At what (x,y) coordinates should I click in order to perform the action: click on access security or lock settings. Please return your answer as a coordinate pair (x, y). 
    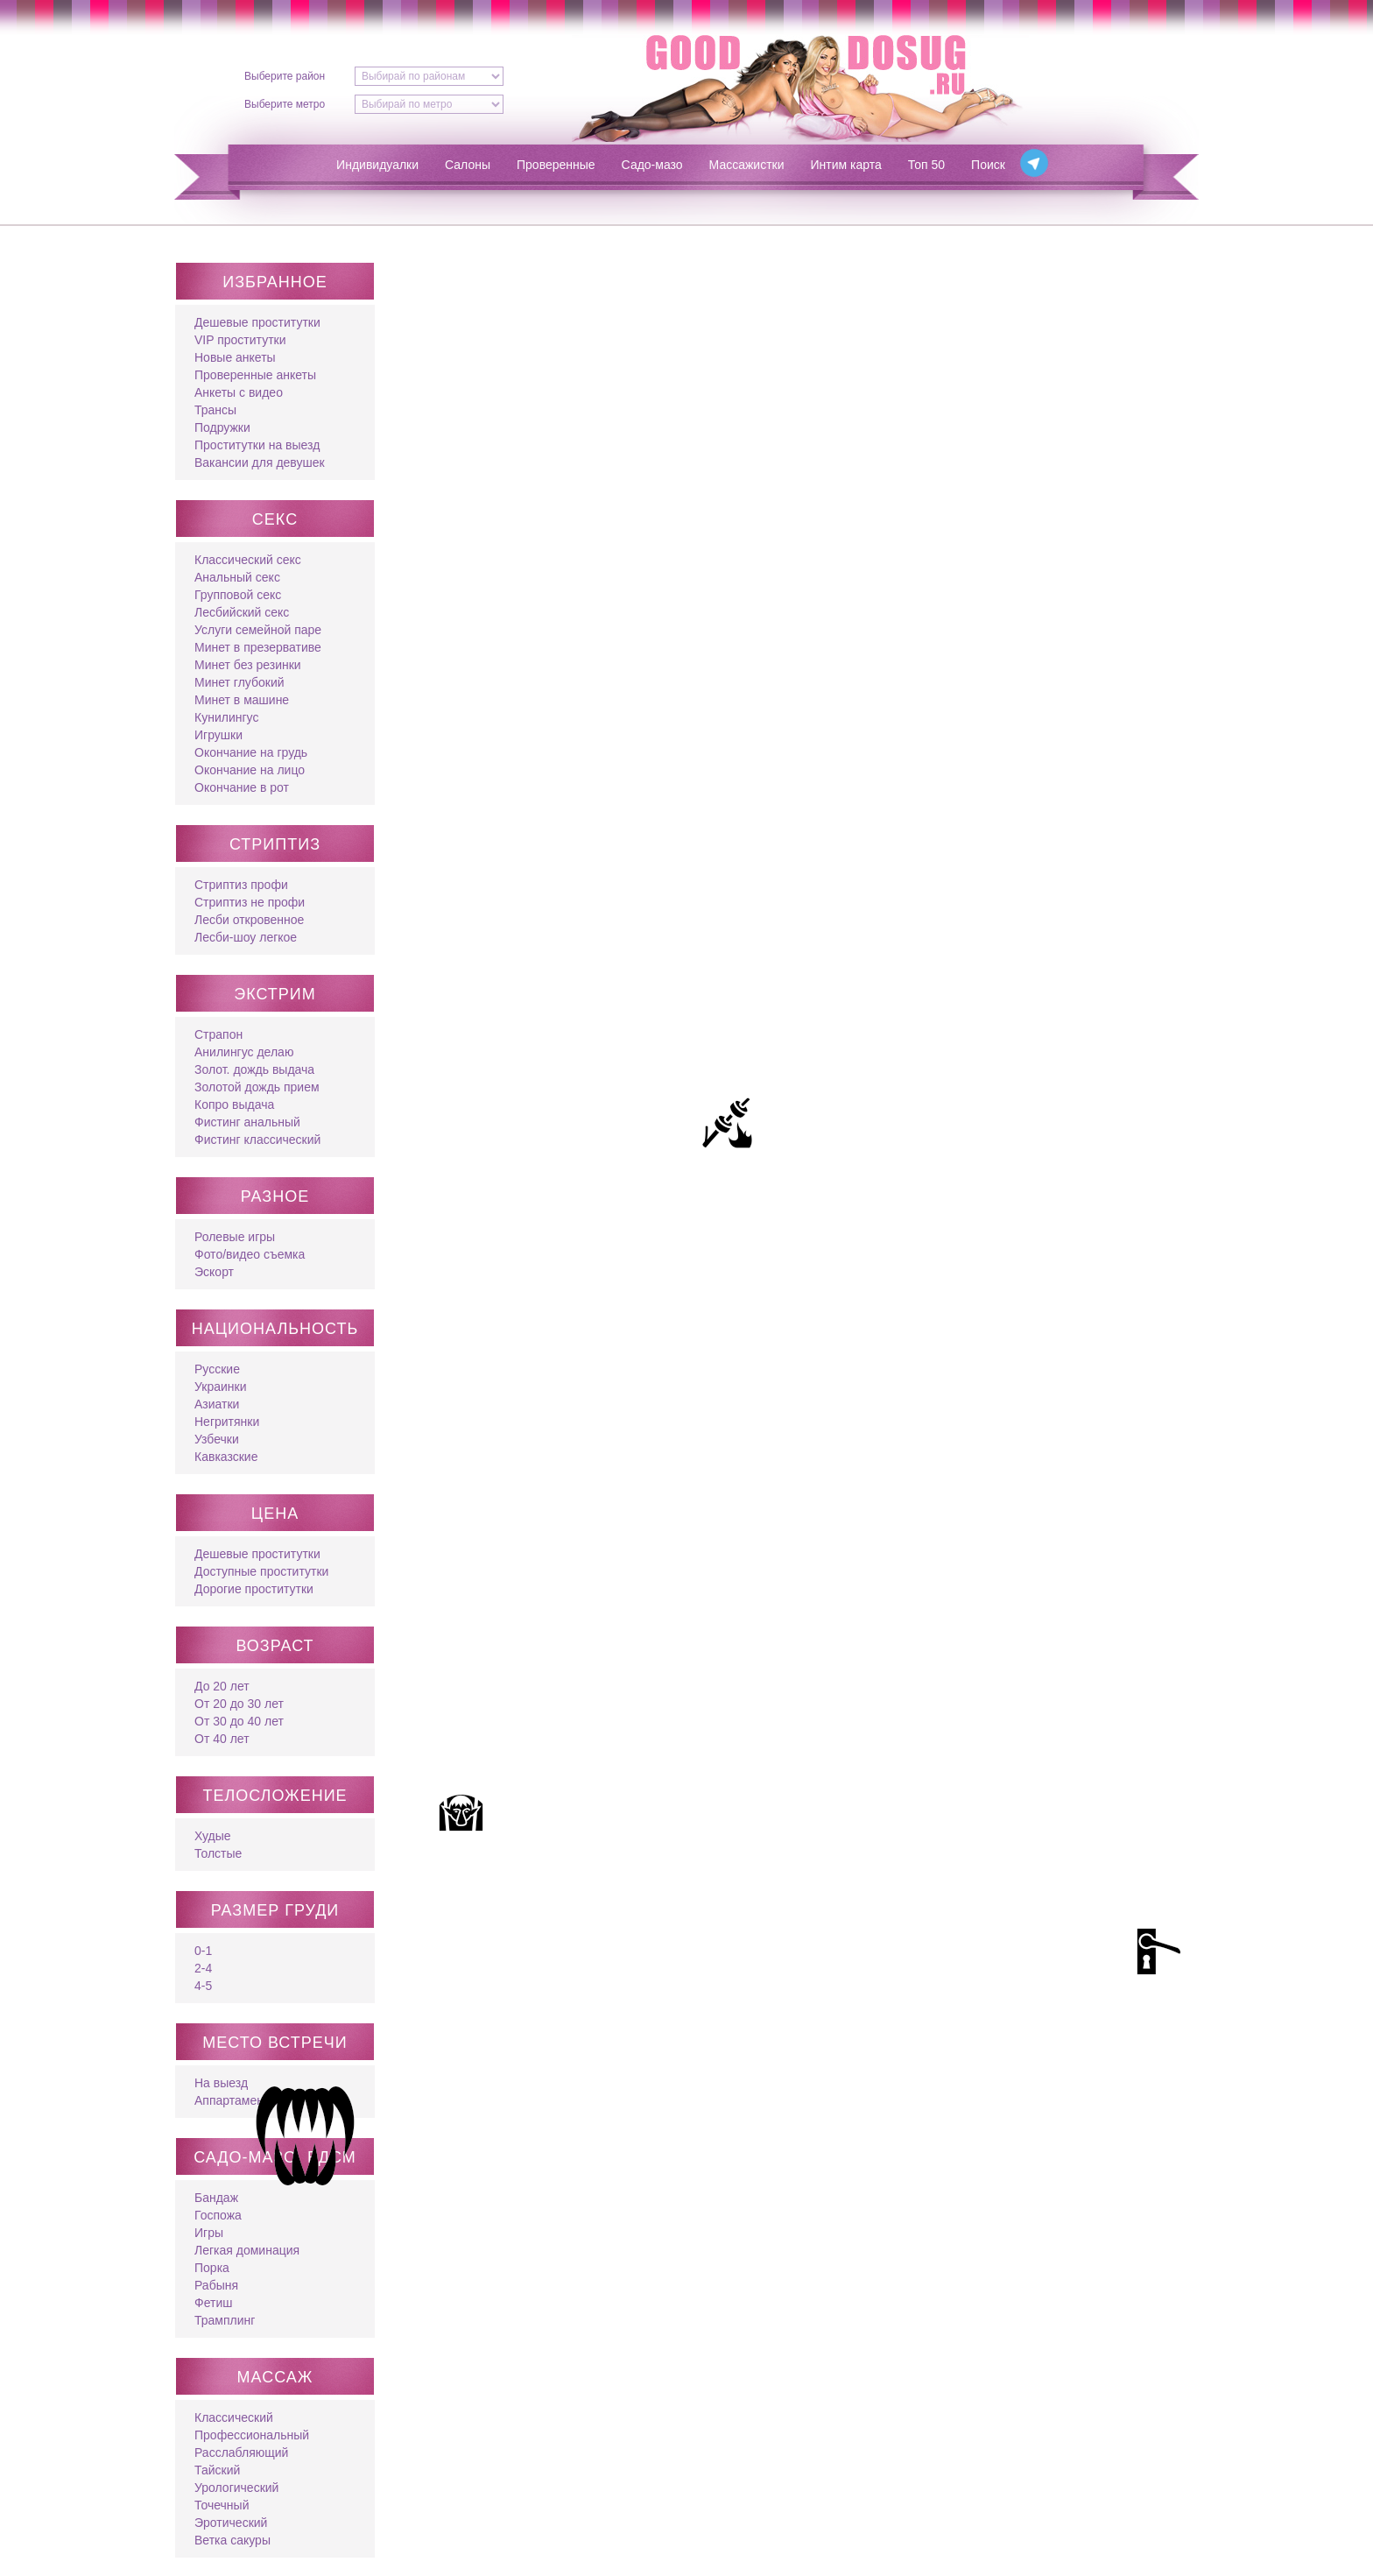
    Looking at the image, I should click on (1157, 1951).